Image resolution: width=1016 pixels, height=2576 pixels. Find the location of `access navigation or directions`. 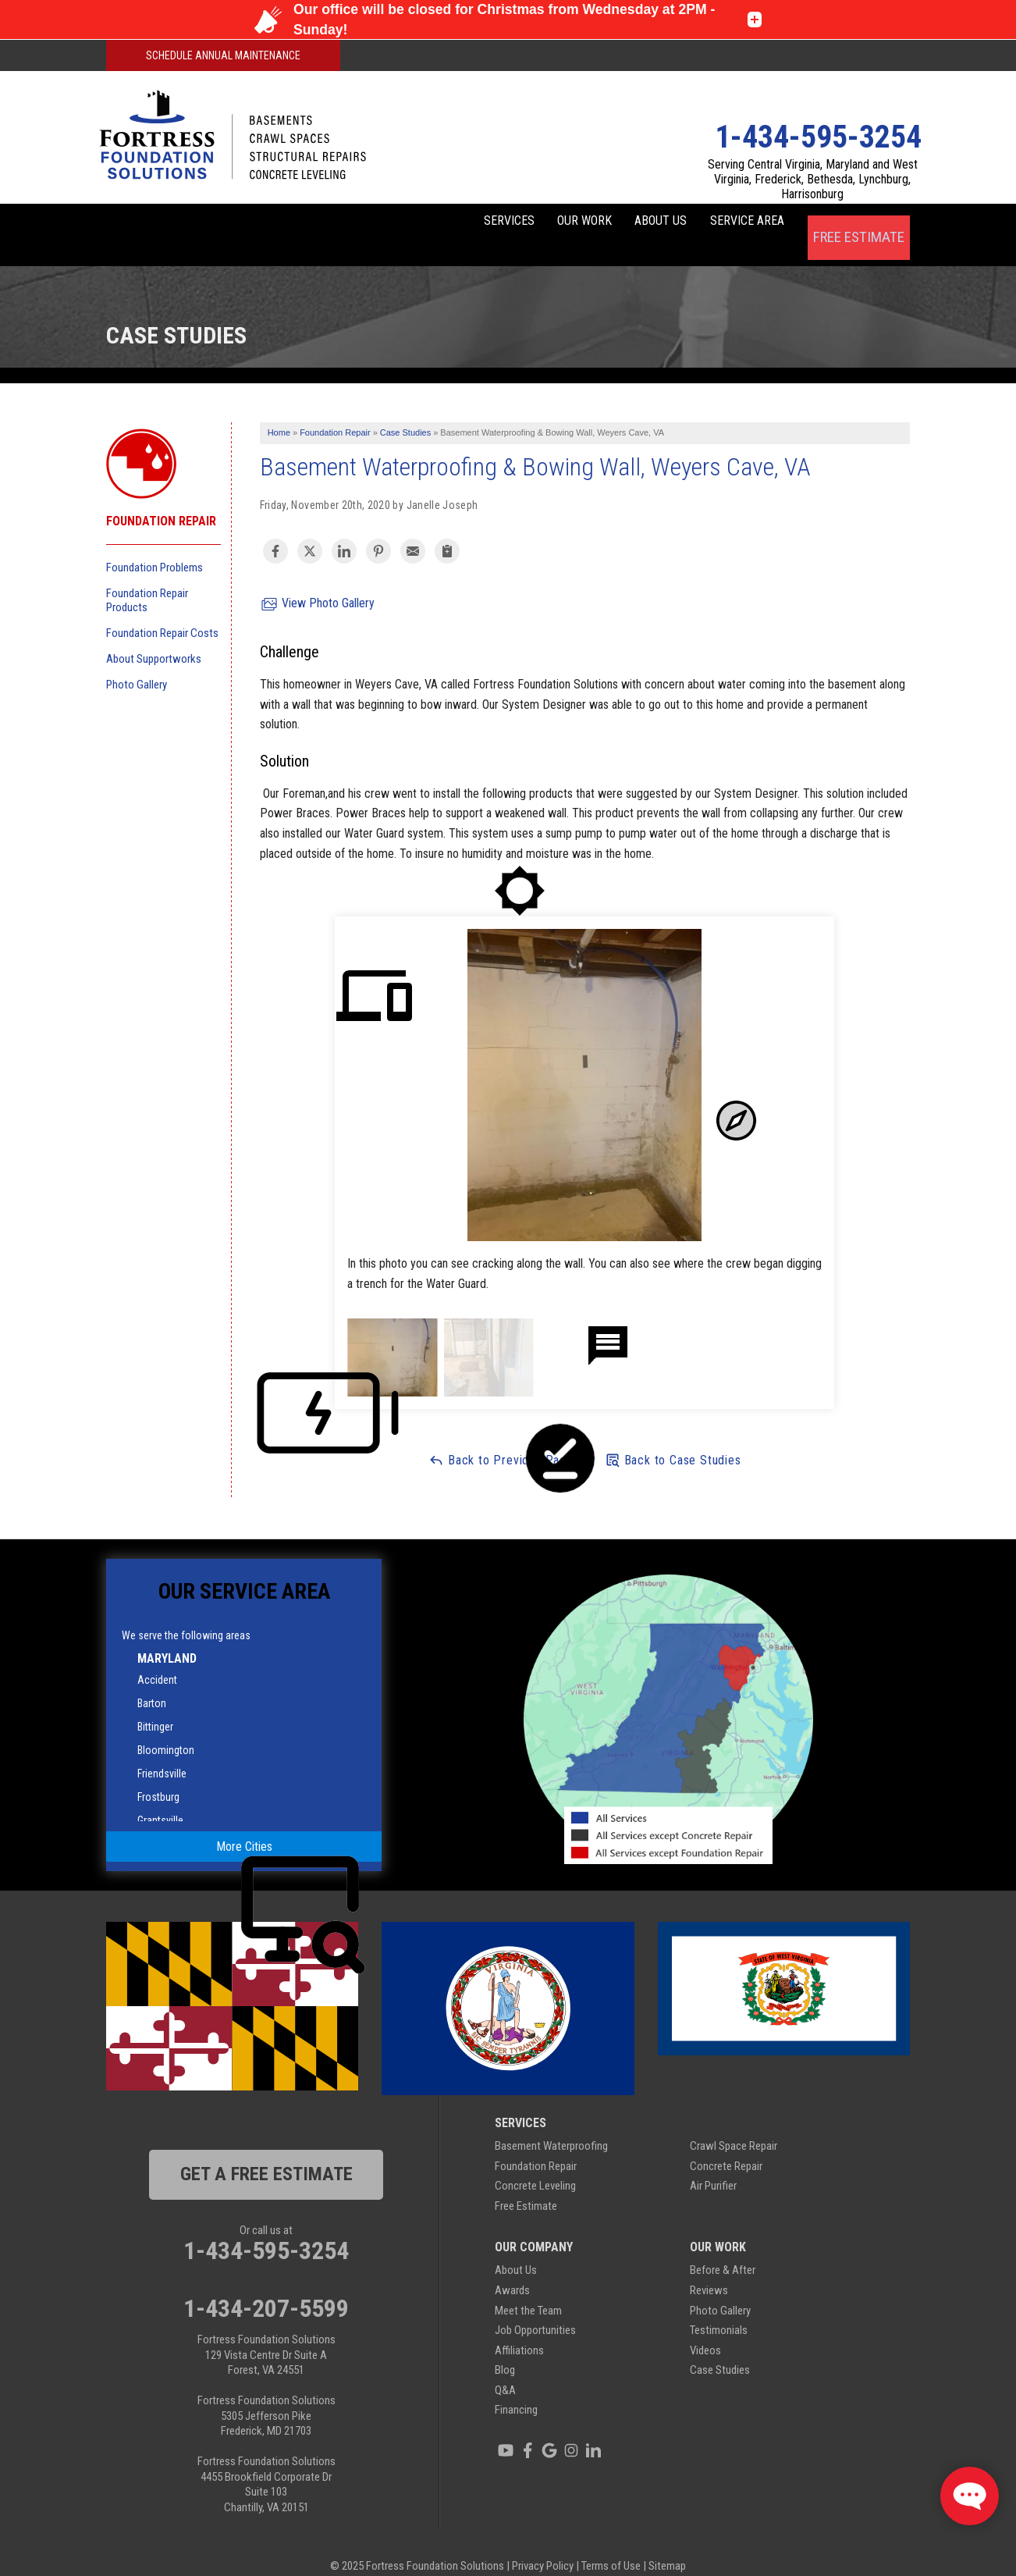

access navigation or directions is located at coordinates (736, 1120).